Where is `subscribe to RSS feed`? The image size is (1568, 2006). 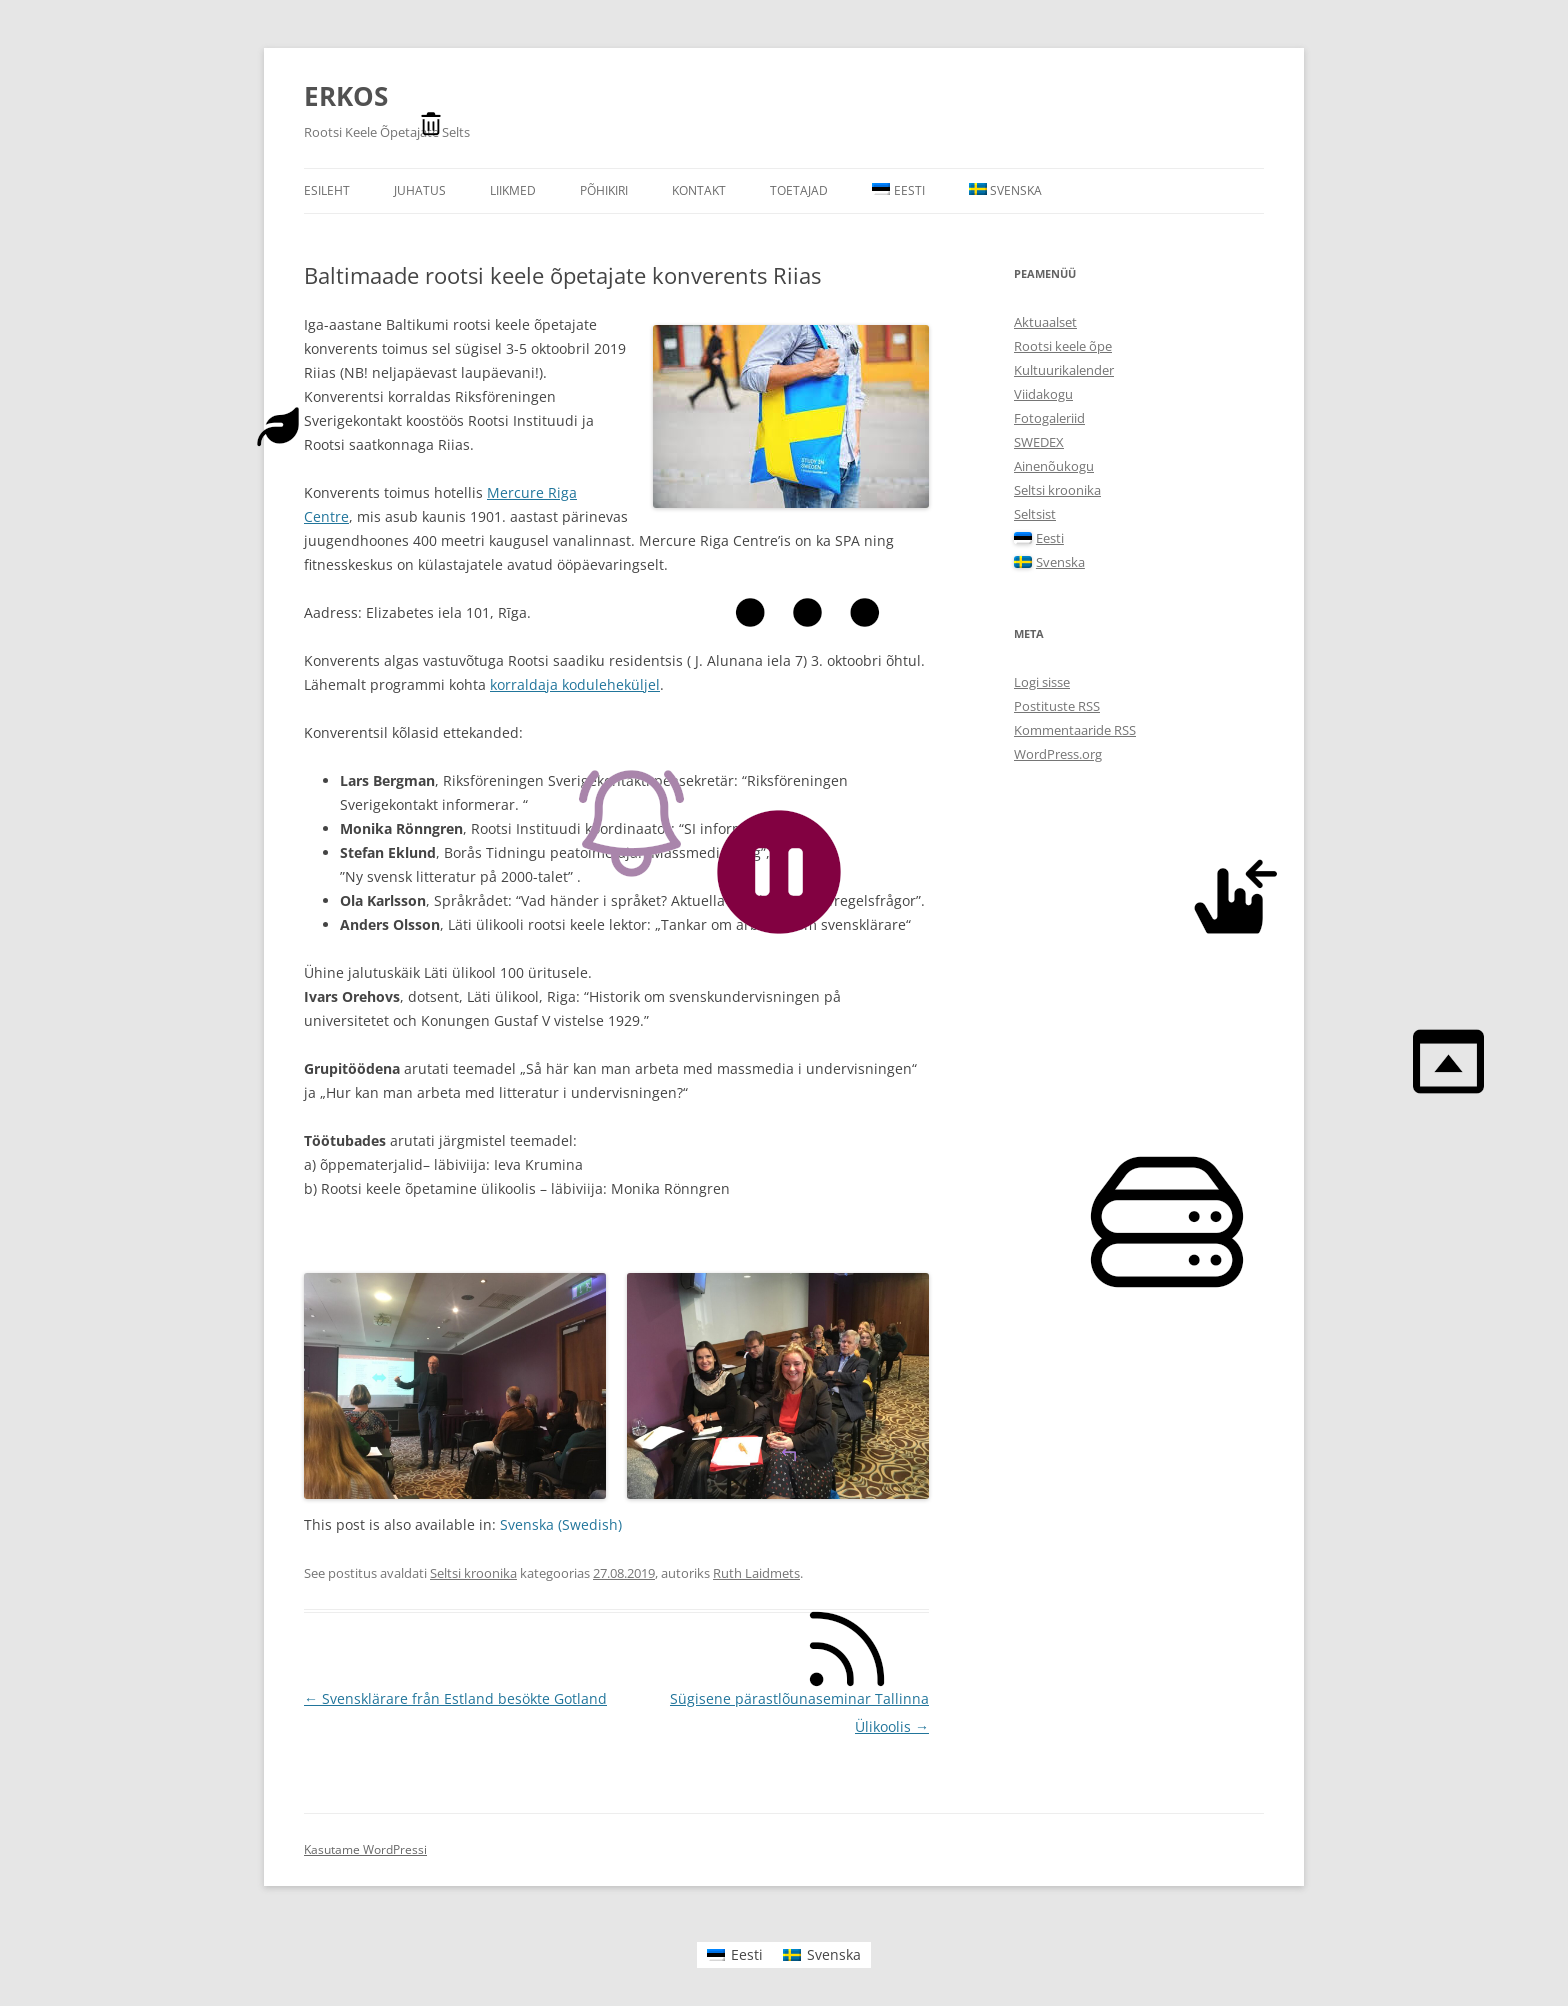
subscribe to RSS feed is located at coordinates (847, 1649).